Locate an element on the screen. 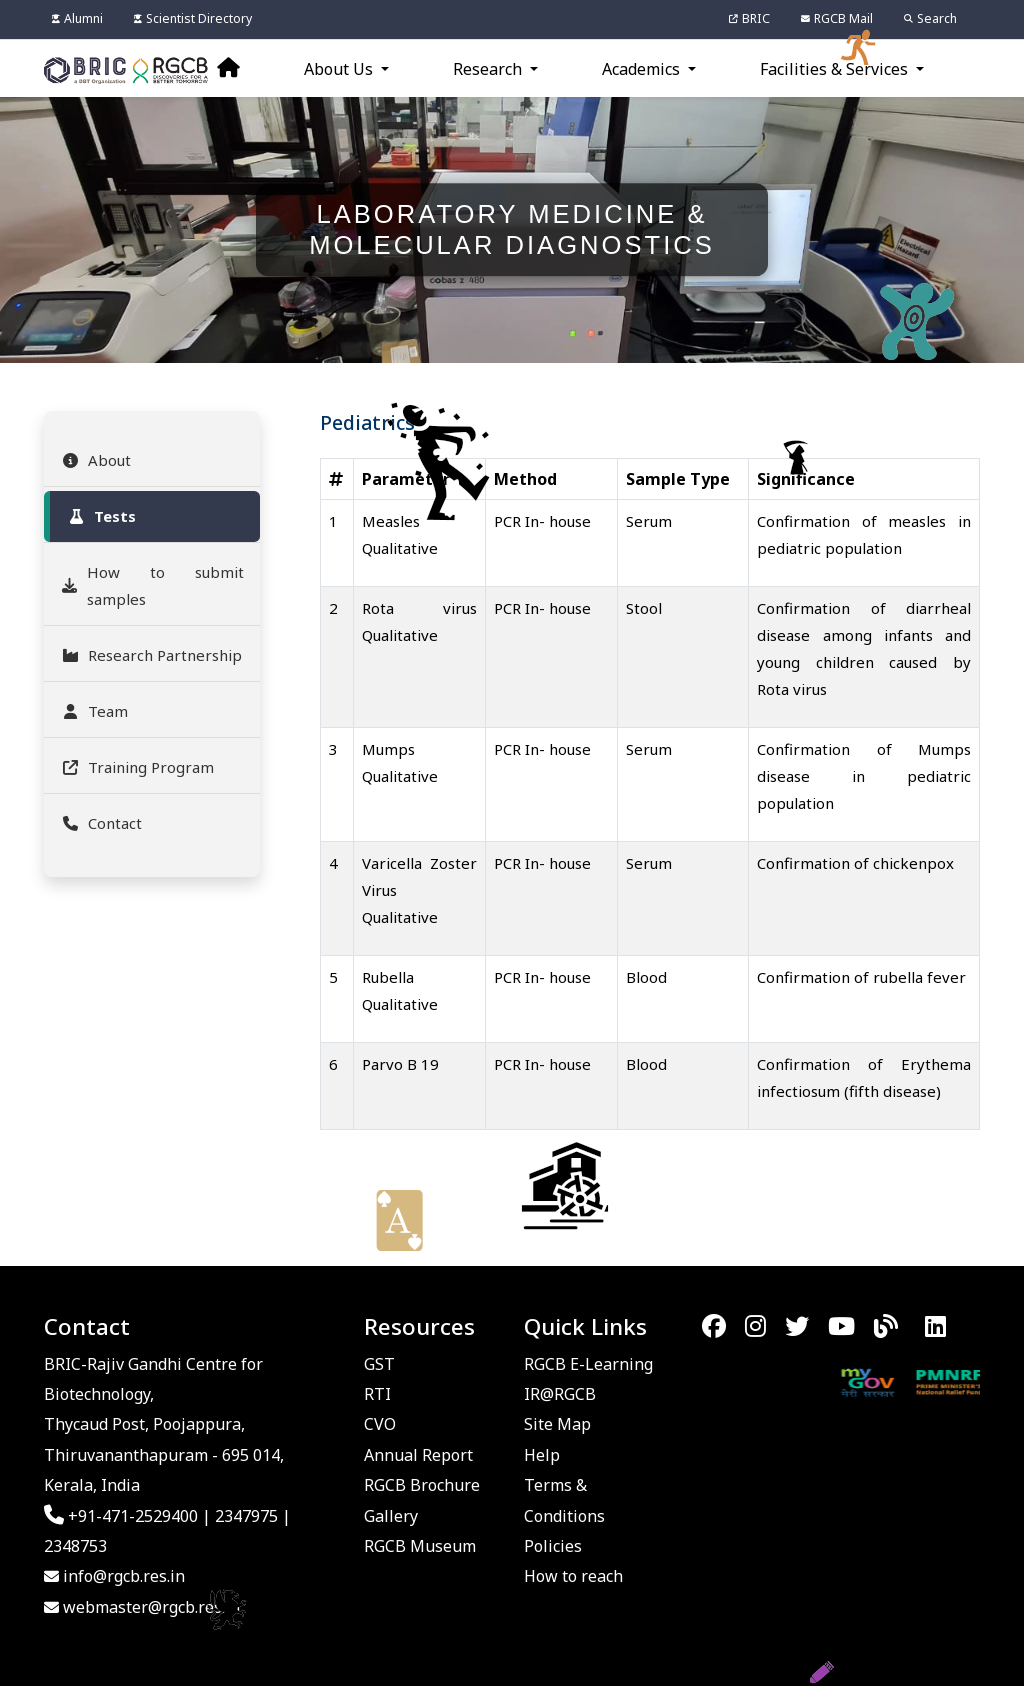 The width and height of the screenshot is (1024, 1686). indicates death or game over state is located at coordinates (796, 457).